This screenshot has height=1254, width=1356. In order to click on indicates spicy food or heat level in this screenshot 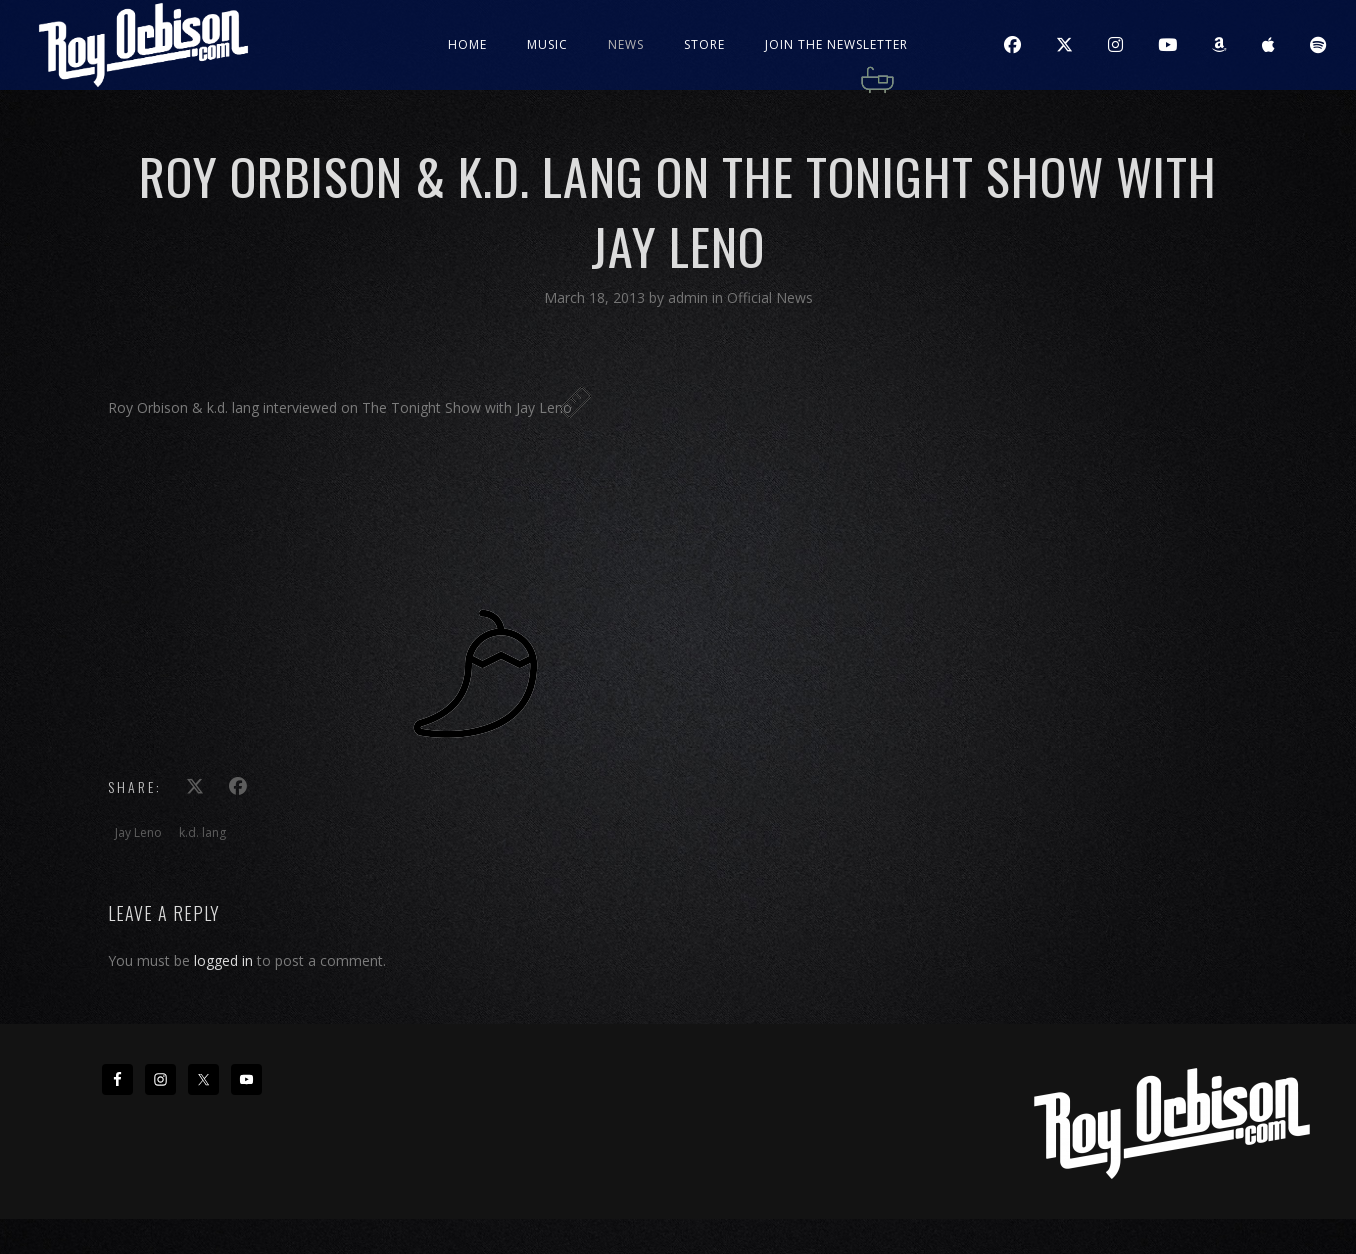, I will do `click(482, 678)`.